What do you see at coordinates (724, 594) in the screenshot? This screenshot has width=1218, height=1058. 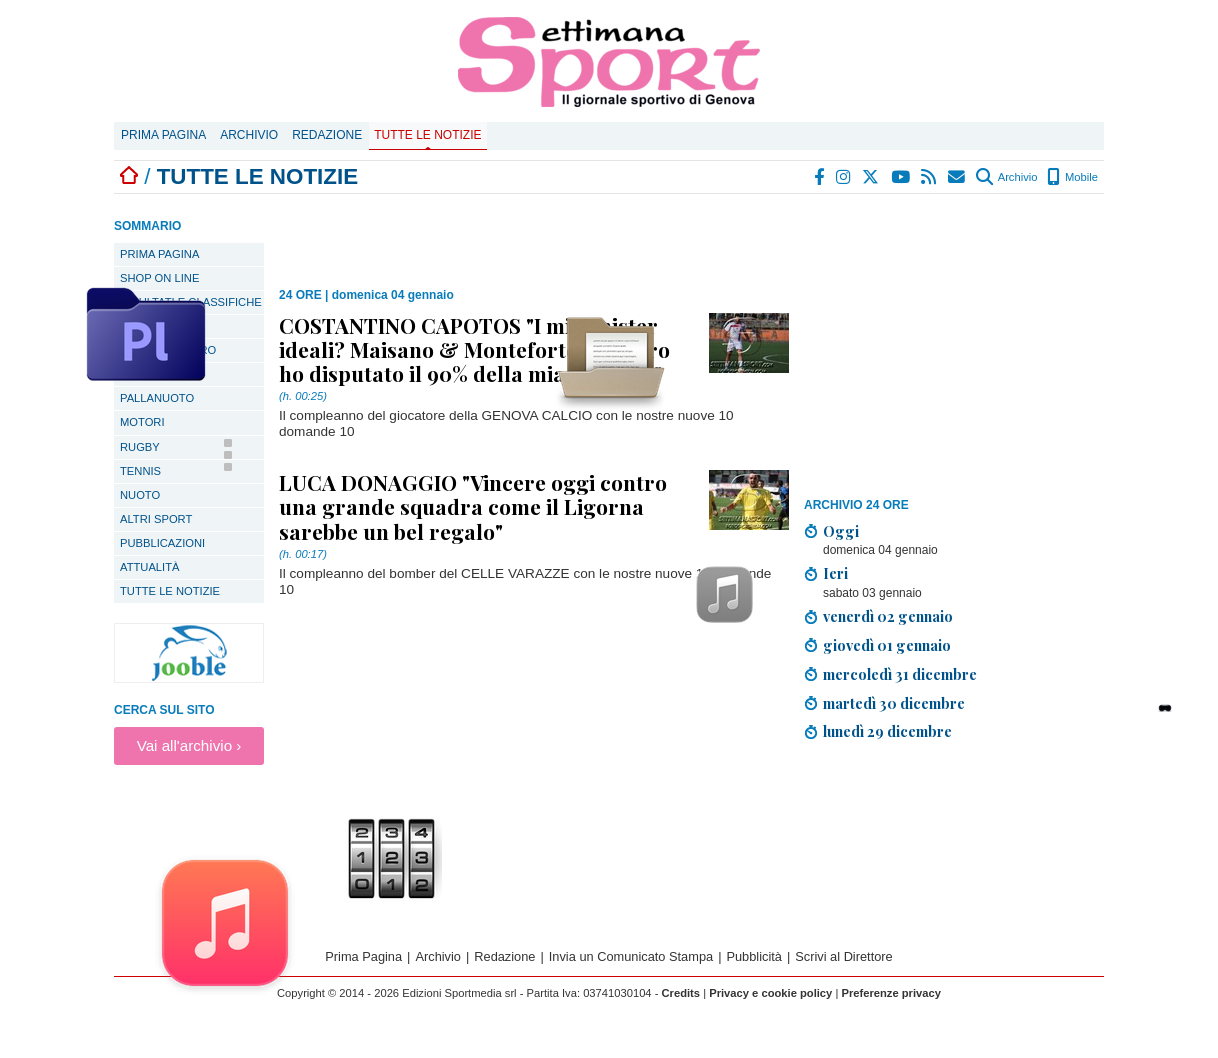 I see `open the Music app` at bounding box center [724, 594].